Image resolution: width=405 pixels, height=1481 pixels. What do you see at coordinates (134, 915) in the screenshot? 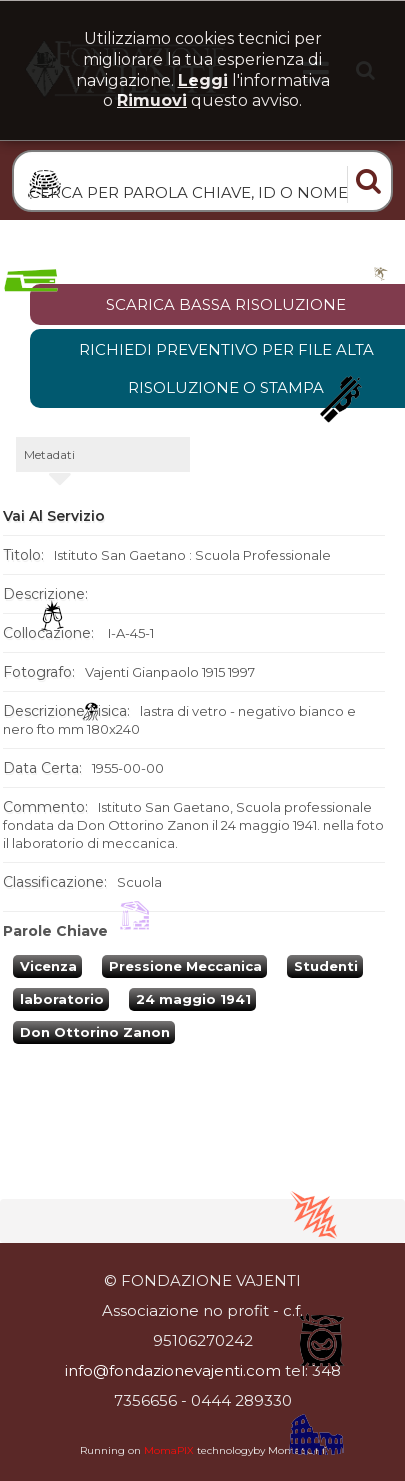
I see `explore ancient ruins or archaeological sites` at bounding box center [134, 915].